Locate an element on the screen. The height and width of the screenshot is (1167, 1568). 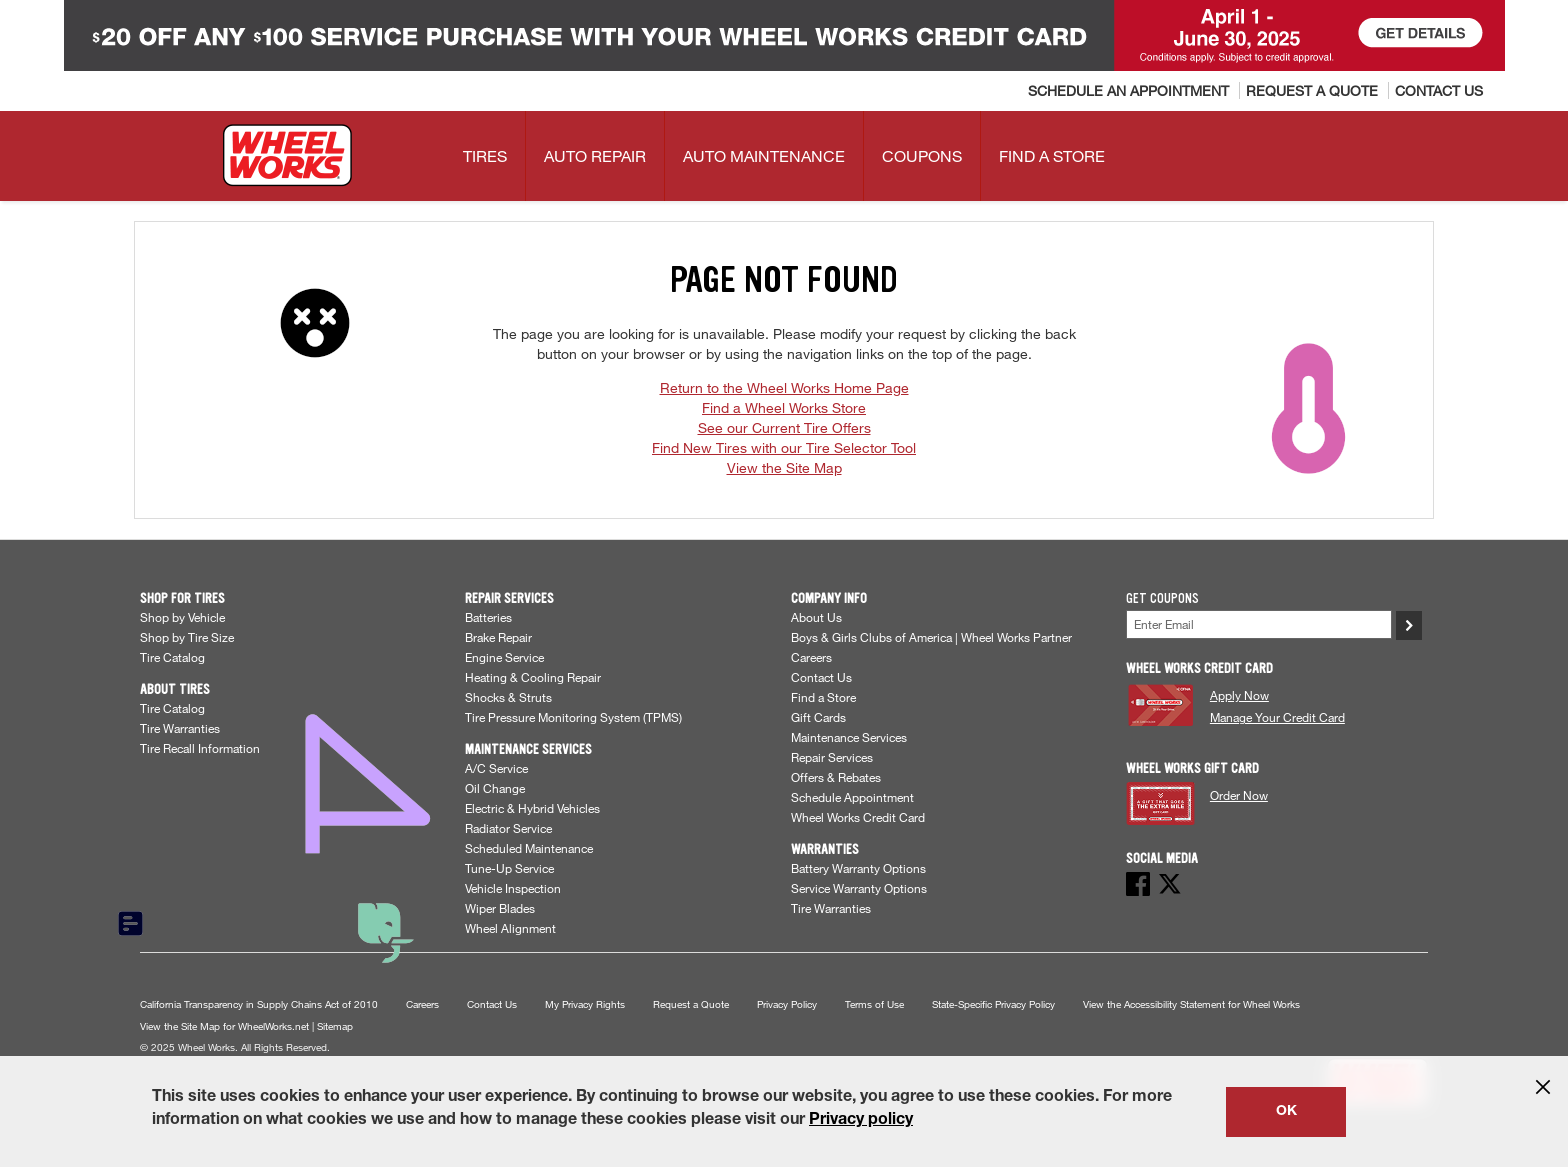
view poll or survey results is located at coordinates (130, 923).